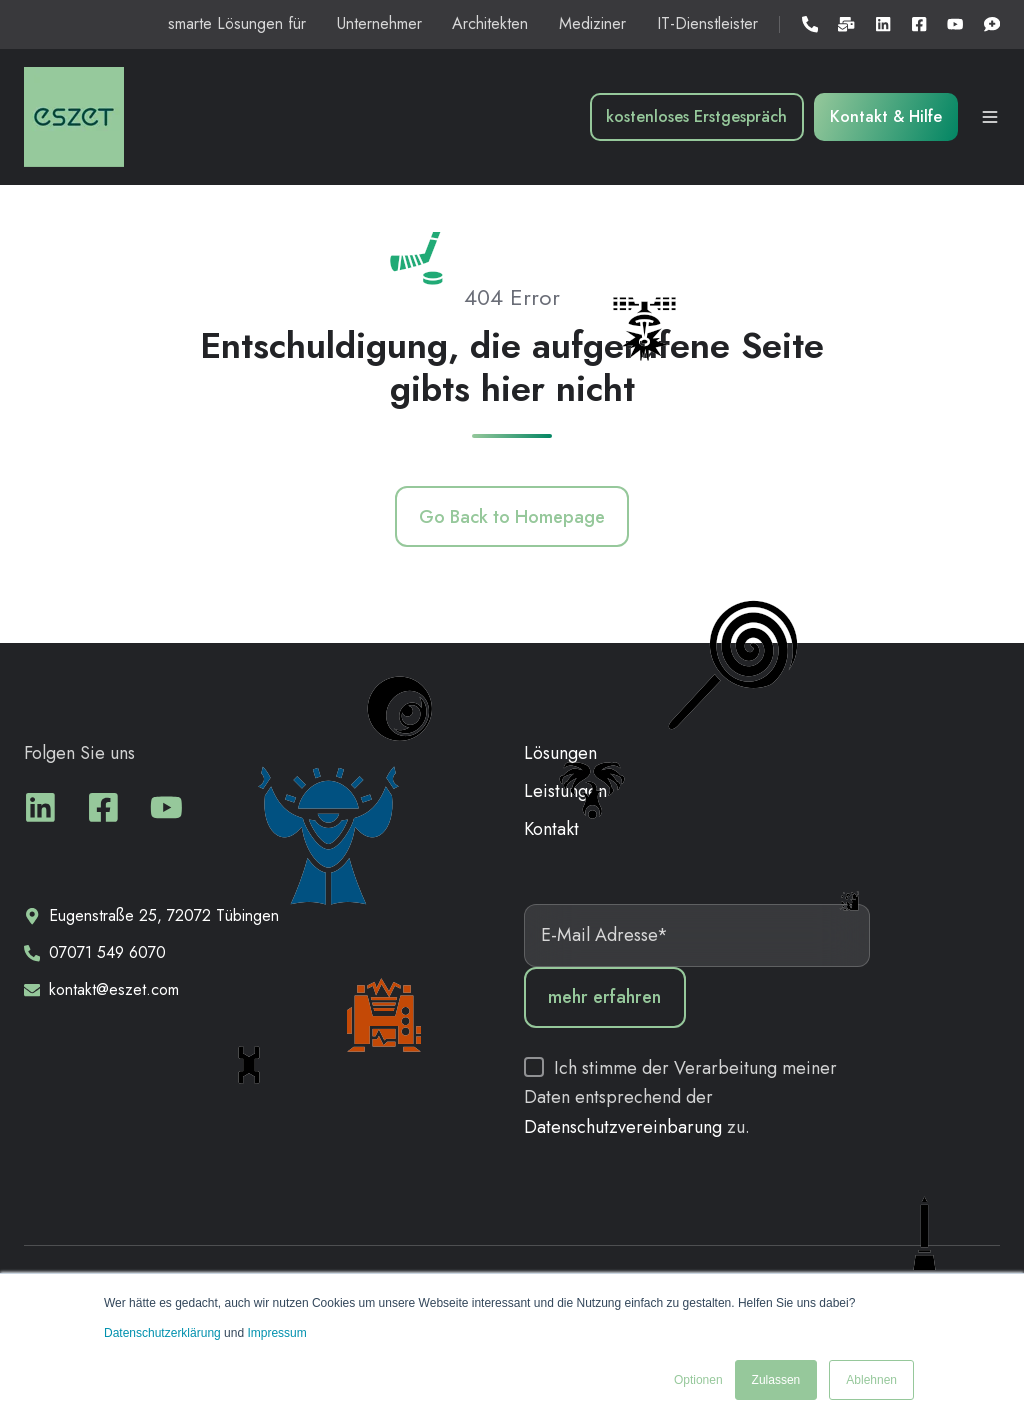 This screenshot has width=1024, height=1426. I want to click on sweet treat or candy shop category, so click(733, 665).